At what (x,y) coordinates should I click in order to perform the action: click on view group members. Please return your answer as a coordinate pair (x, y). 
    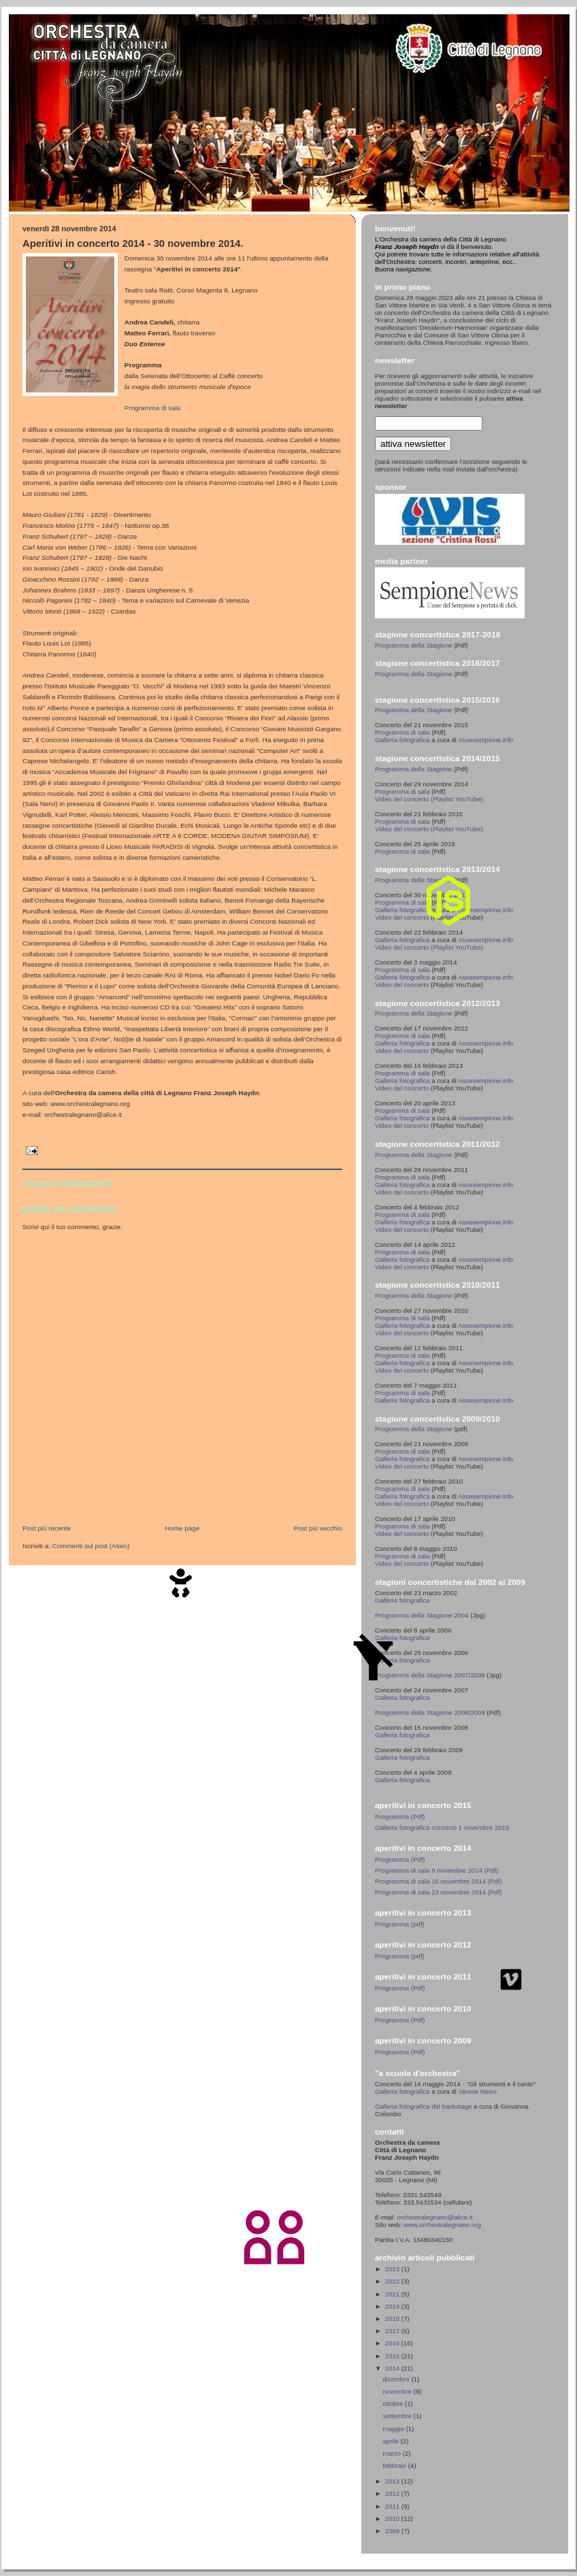
    Looking at the image, I should click on (274, 2237).